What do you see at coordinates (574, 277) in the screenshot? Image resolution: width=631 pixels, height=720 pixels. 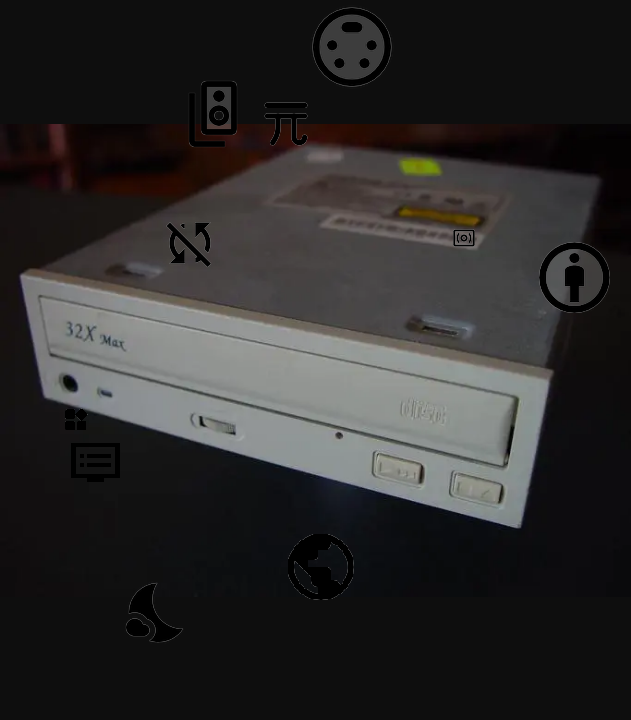 I see `view attribution or credits information` at bounding box center [574, 277].